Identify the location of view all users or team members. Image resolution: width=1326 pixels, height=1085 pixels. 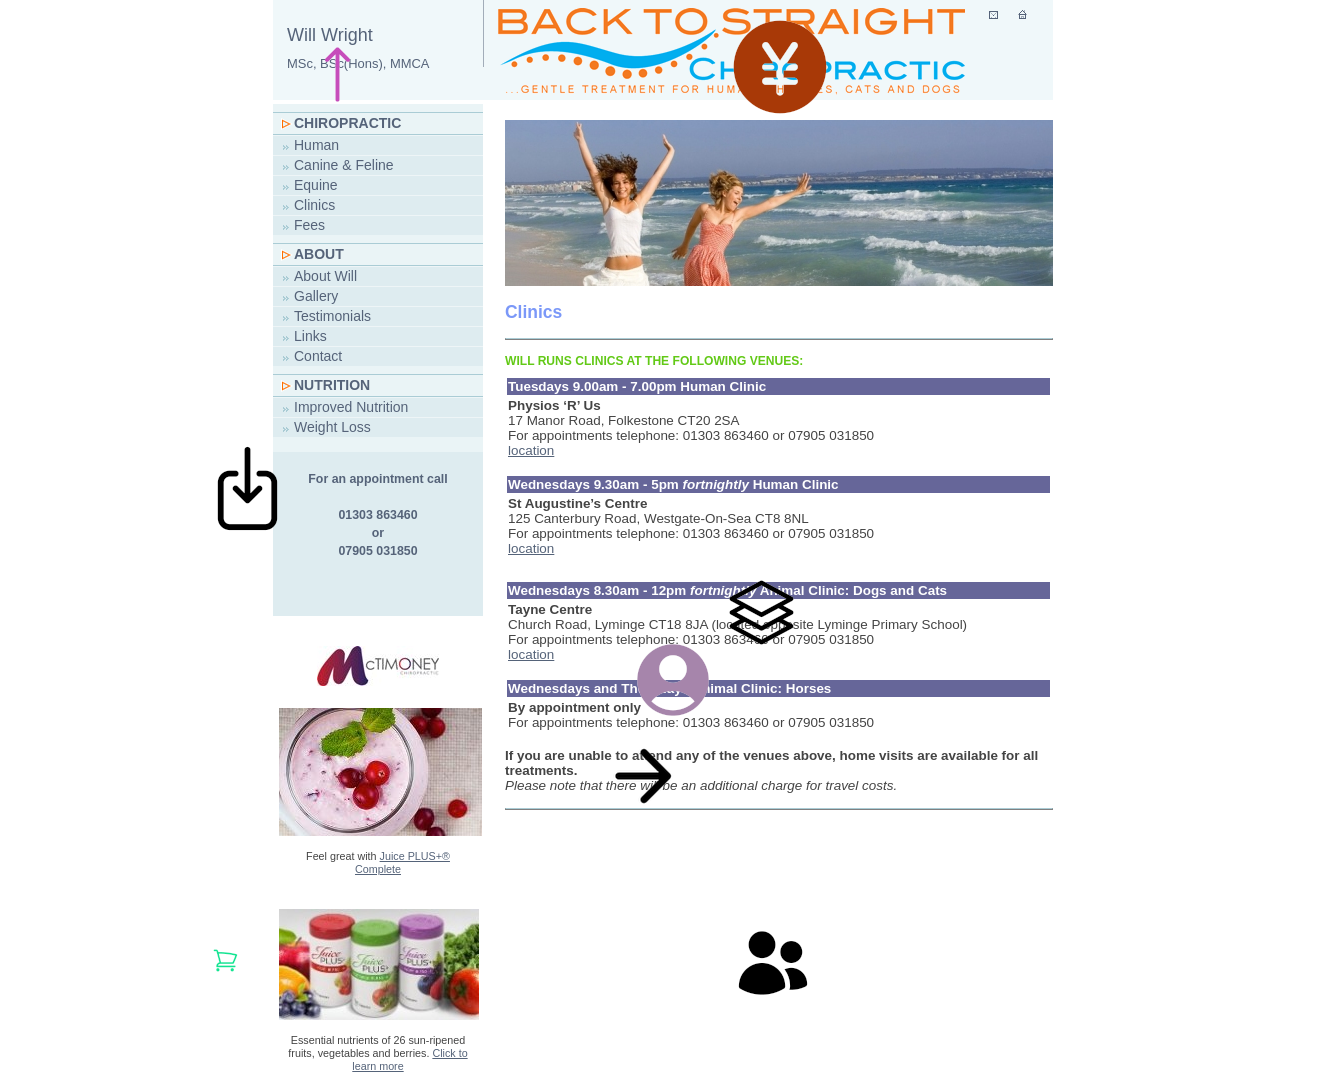
(773, 963).